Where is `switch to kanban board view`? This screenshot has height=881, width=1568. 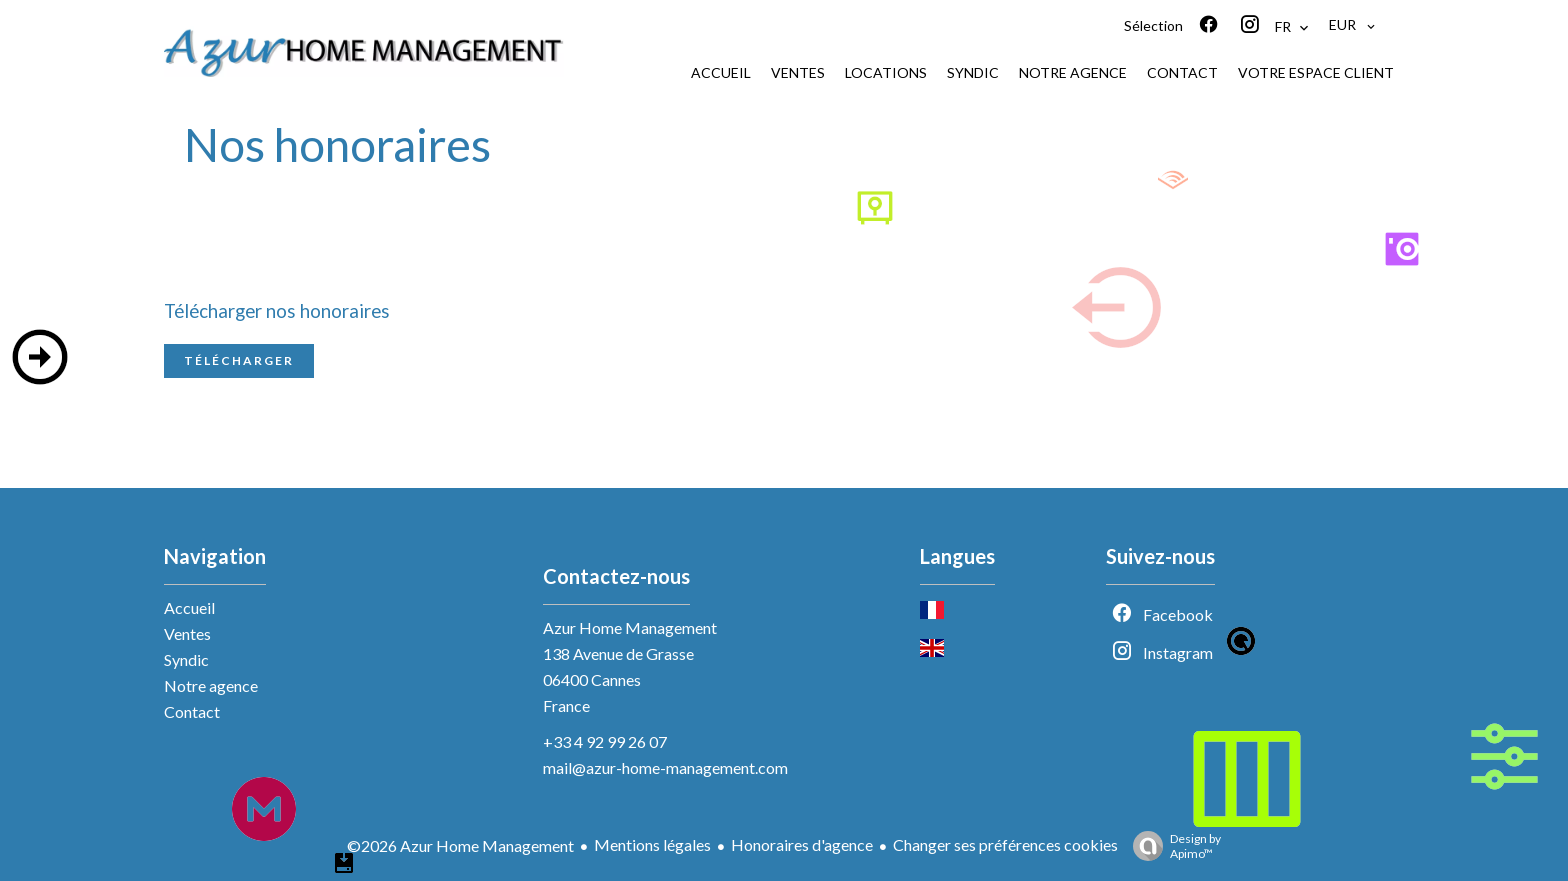 switch to kanban board view is located at coordinates (1247, 779).